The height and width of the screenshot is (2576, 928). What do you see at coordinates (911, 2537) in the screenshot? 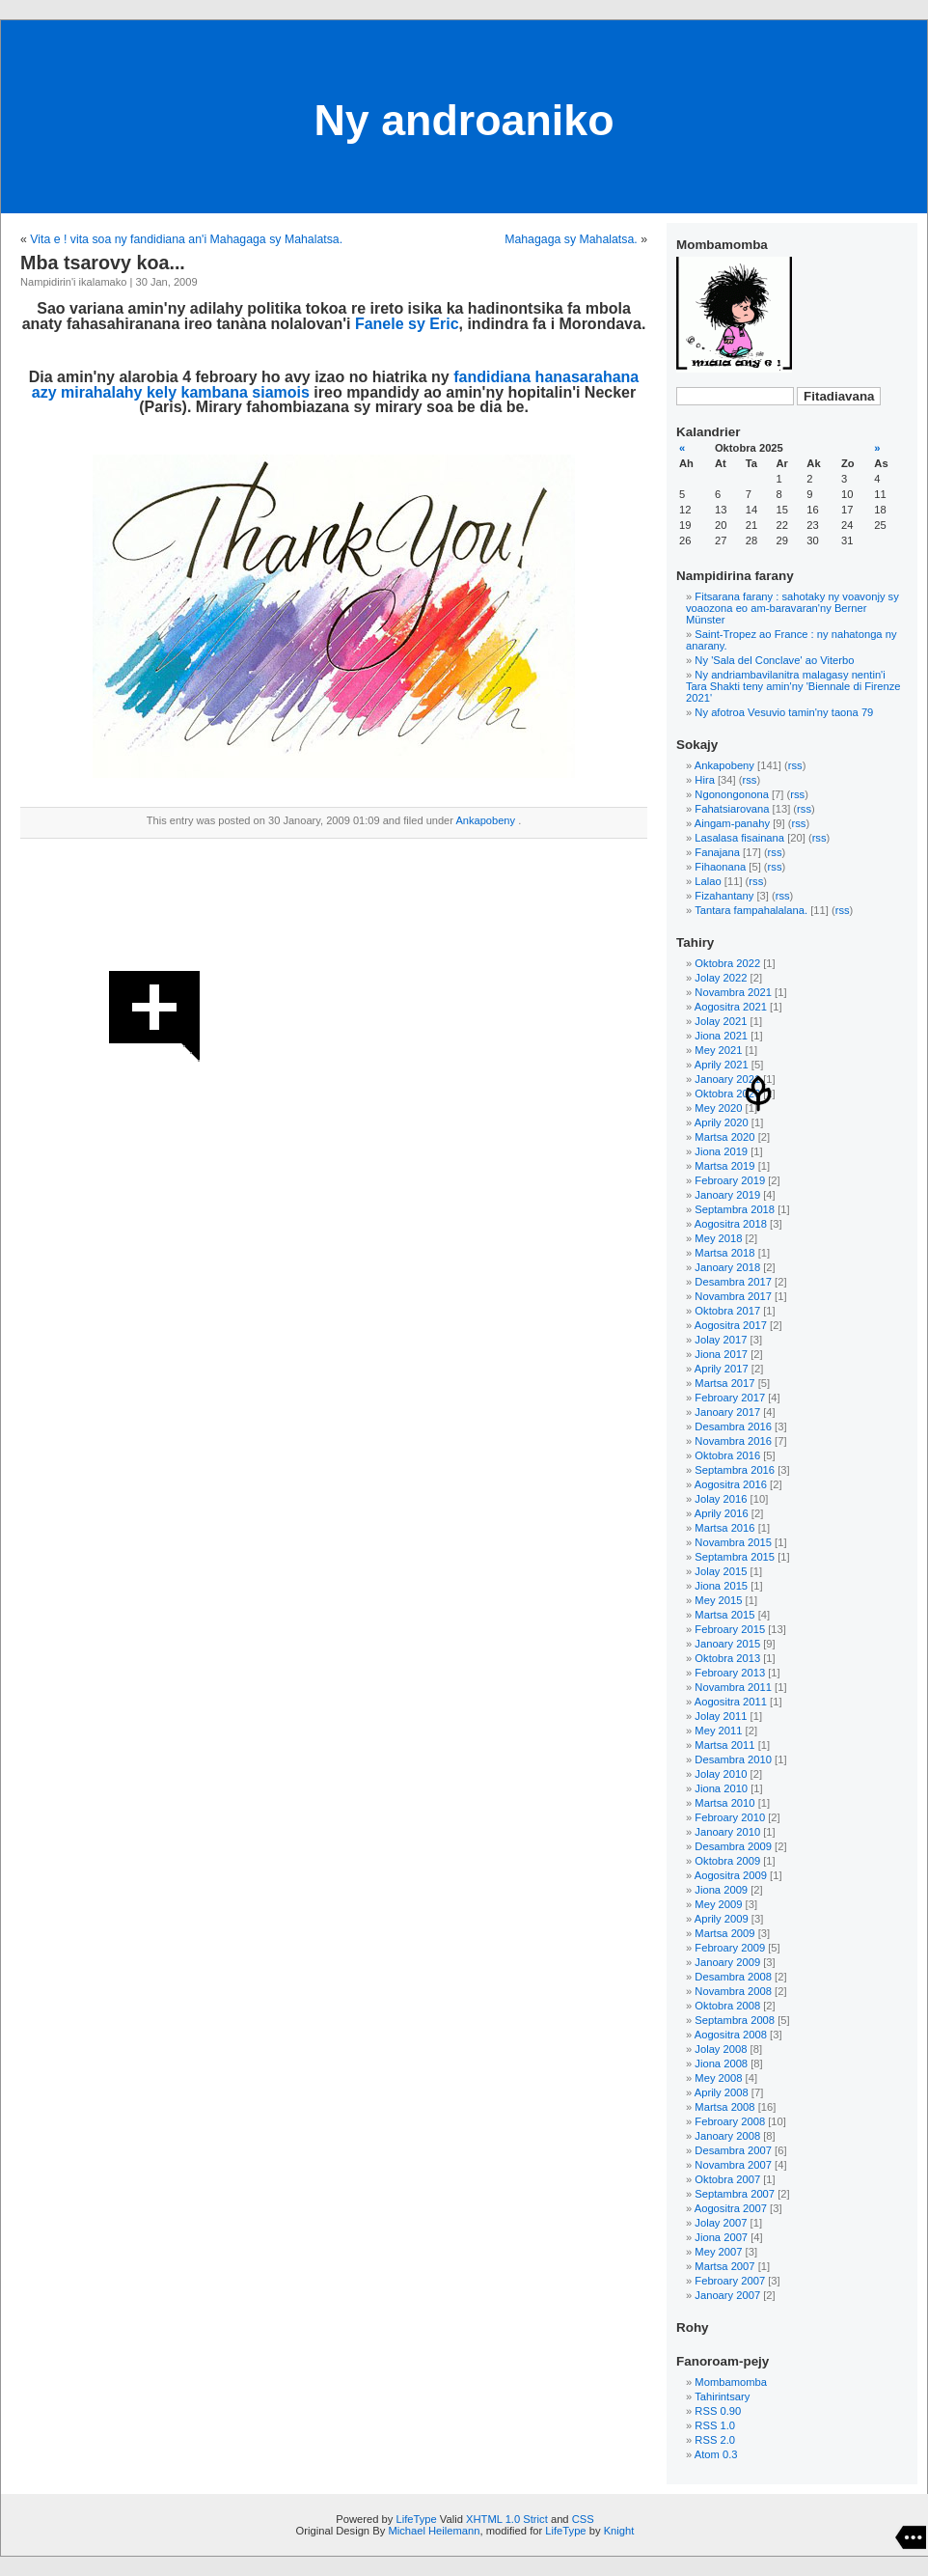
I see `view more options or actions` at bounding box center [911, 2537].